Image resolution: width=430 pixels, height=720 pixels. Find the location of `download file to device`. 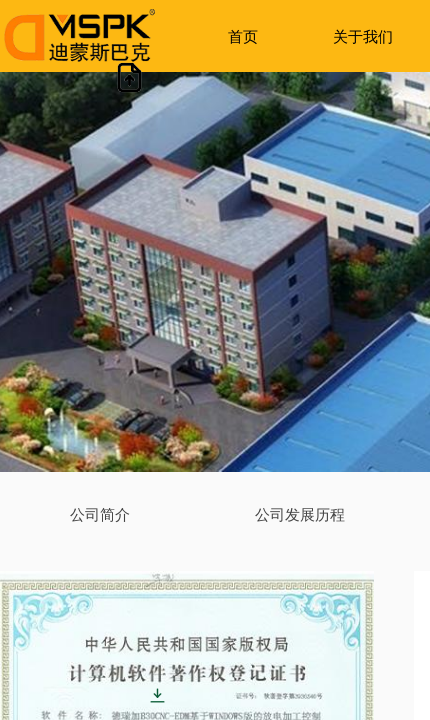

download file to device is located at coordinates (157, 695).